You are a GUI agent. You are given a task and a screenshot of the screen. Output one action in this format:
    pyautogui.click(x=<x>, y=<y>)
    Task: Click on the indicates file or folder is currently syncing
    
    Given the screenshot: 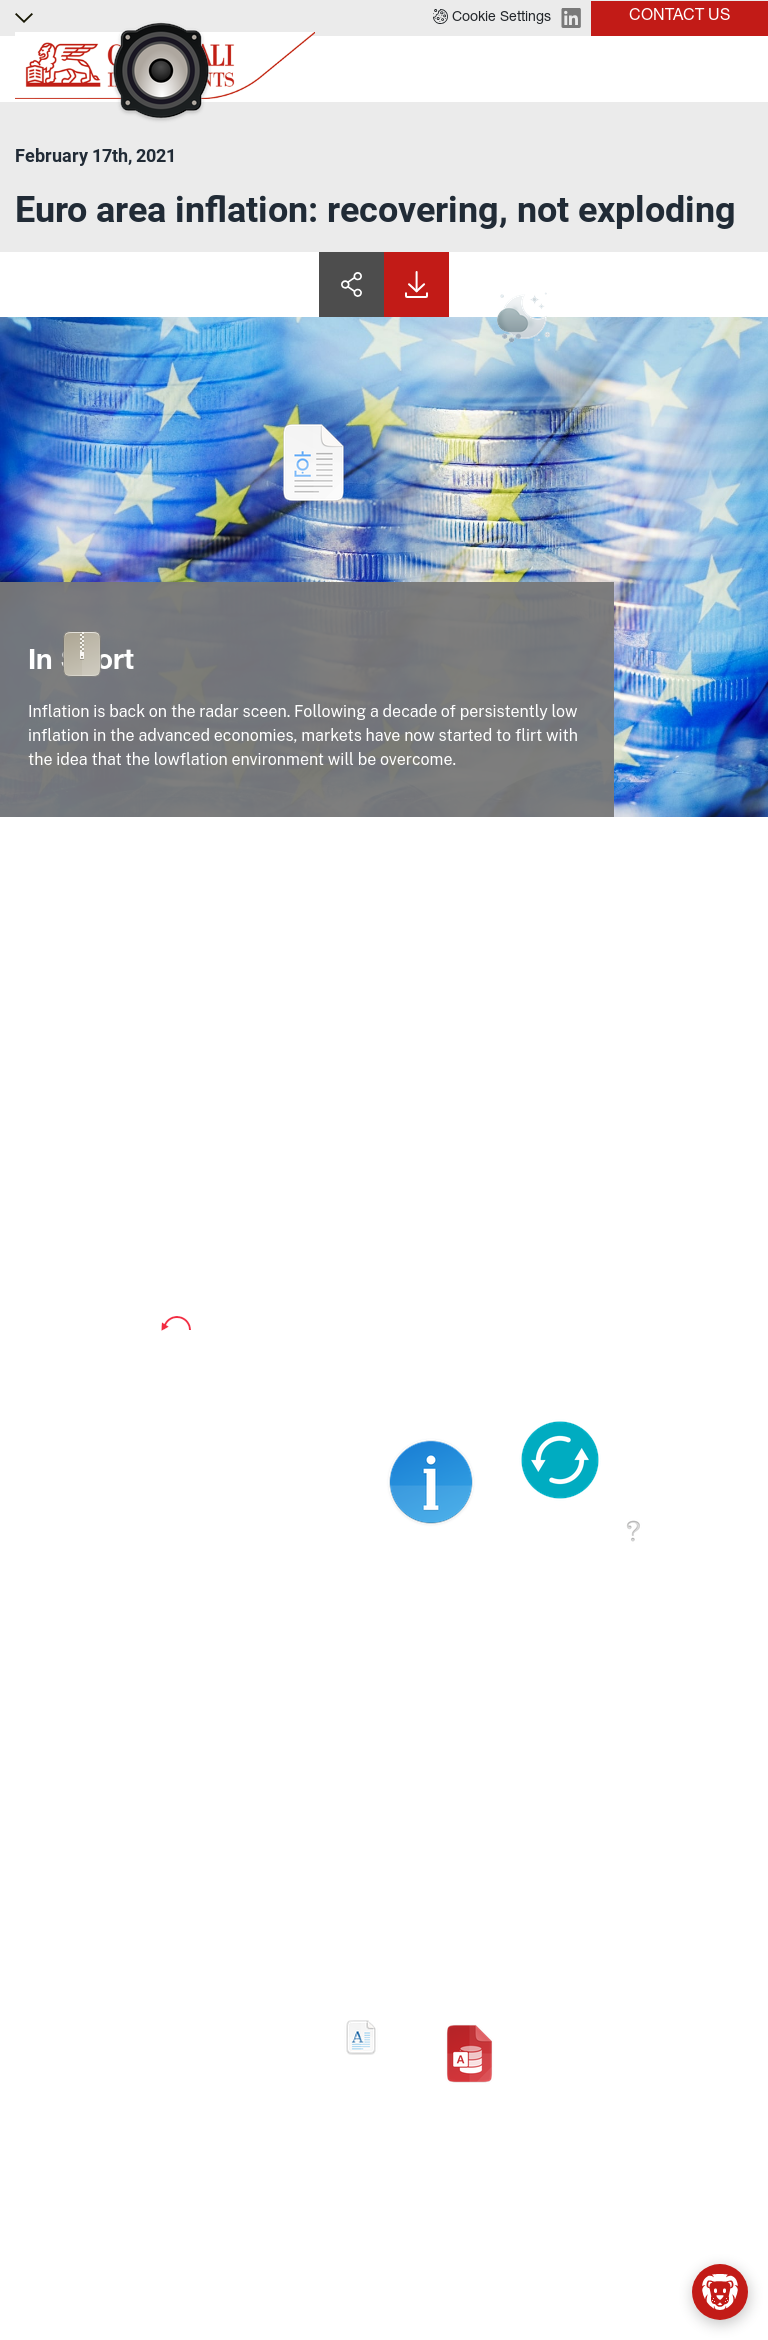 What is the action you would take?
    pyautogui.click(x=560, y=1460)
    